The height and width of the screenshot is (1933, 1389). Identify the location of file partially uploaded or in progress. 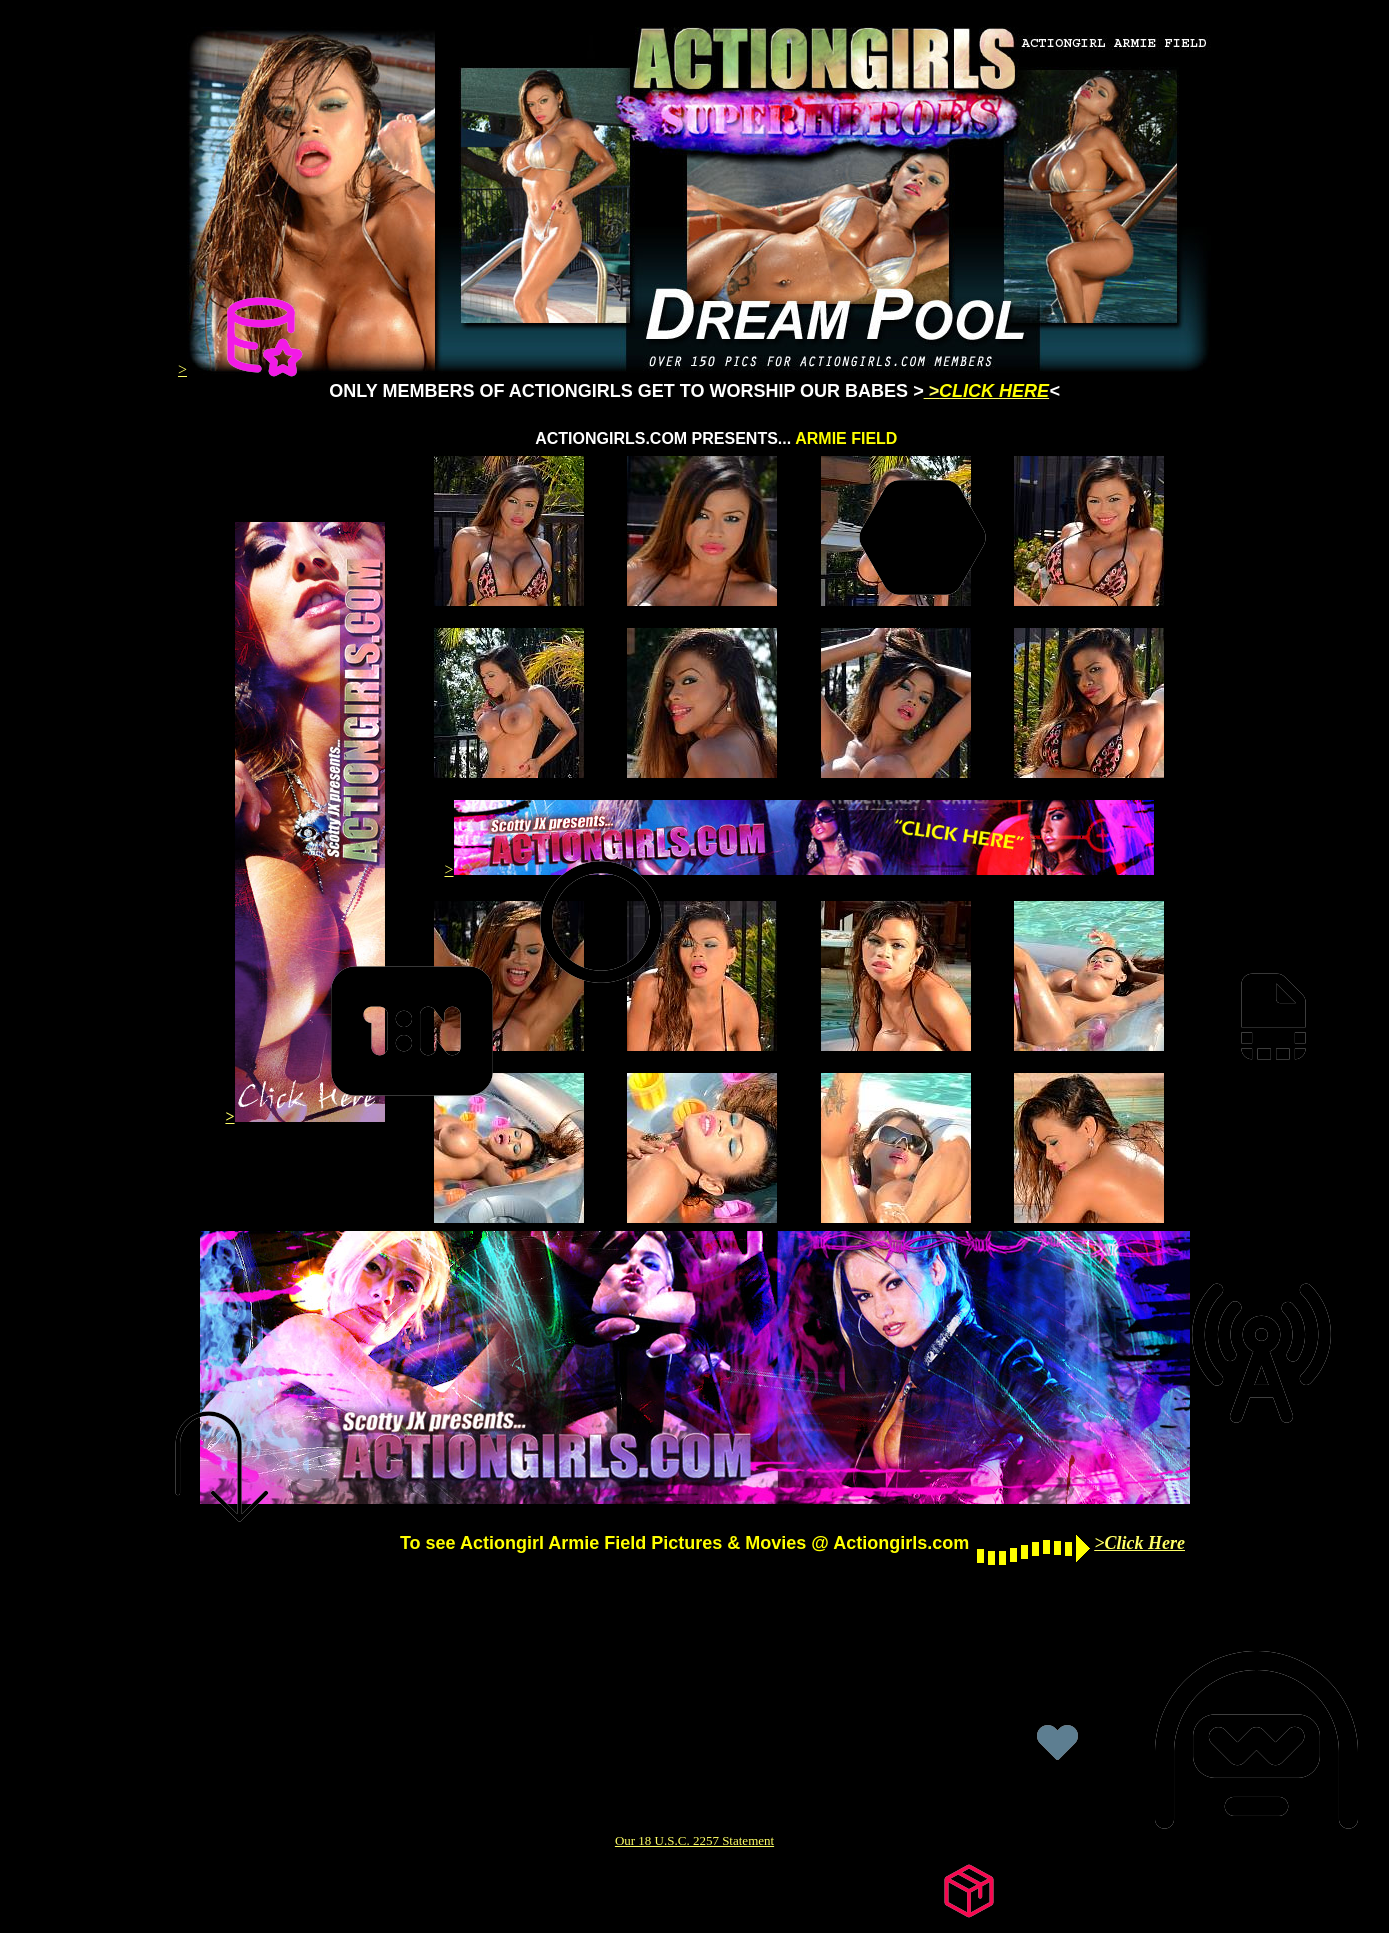
(1273, 1016).